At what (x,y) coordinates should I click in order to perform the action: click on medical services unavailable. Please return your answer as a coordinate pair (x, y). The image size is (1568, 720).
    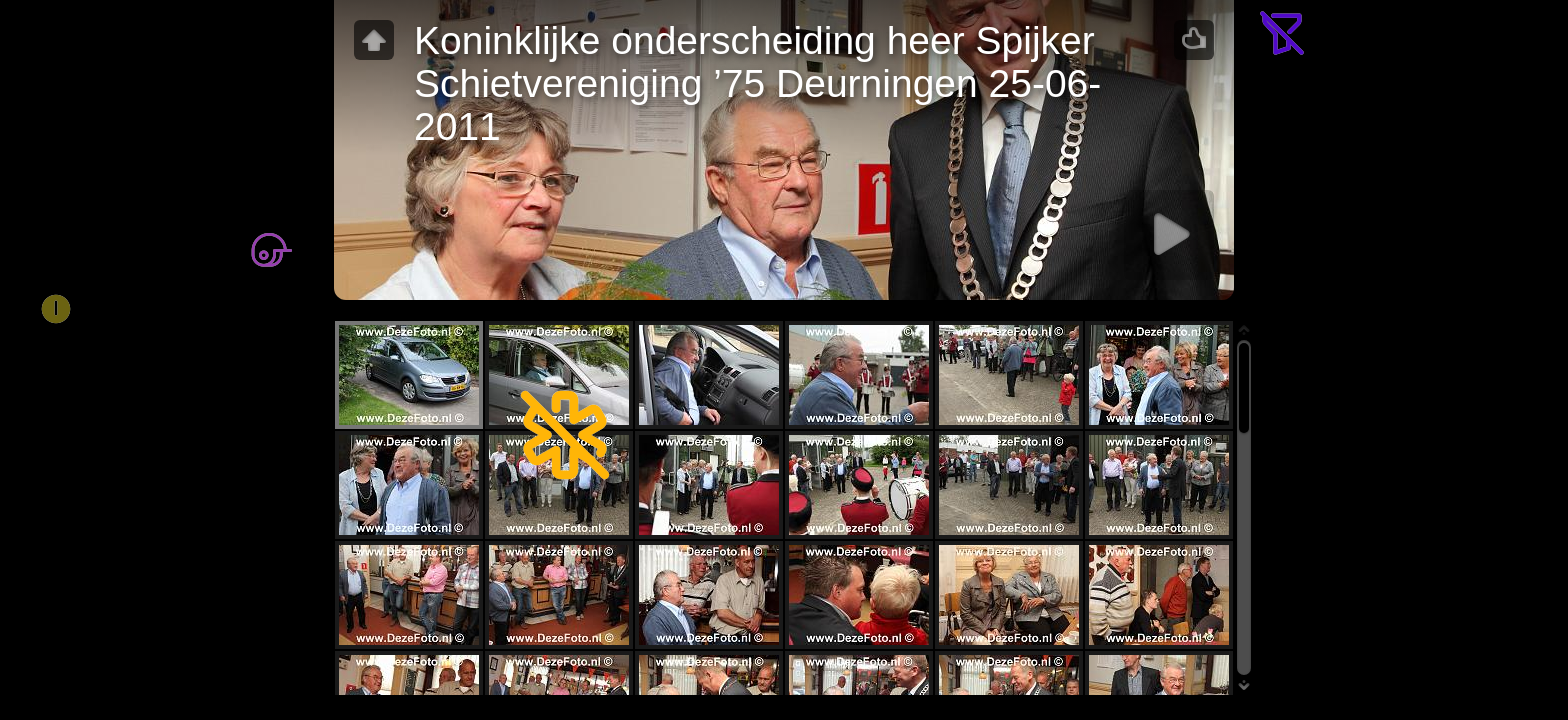
    Looking at the image, I should click on (565, 435).